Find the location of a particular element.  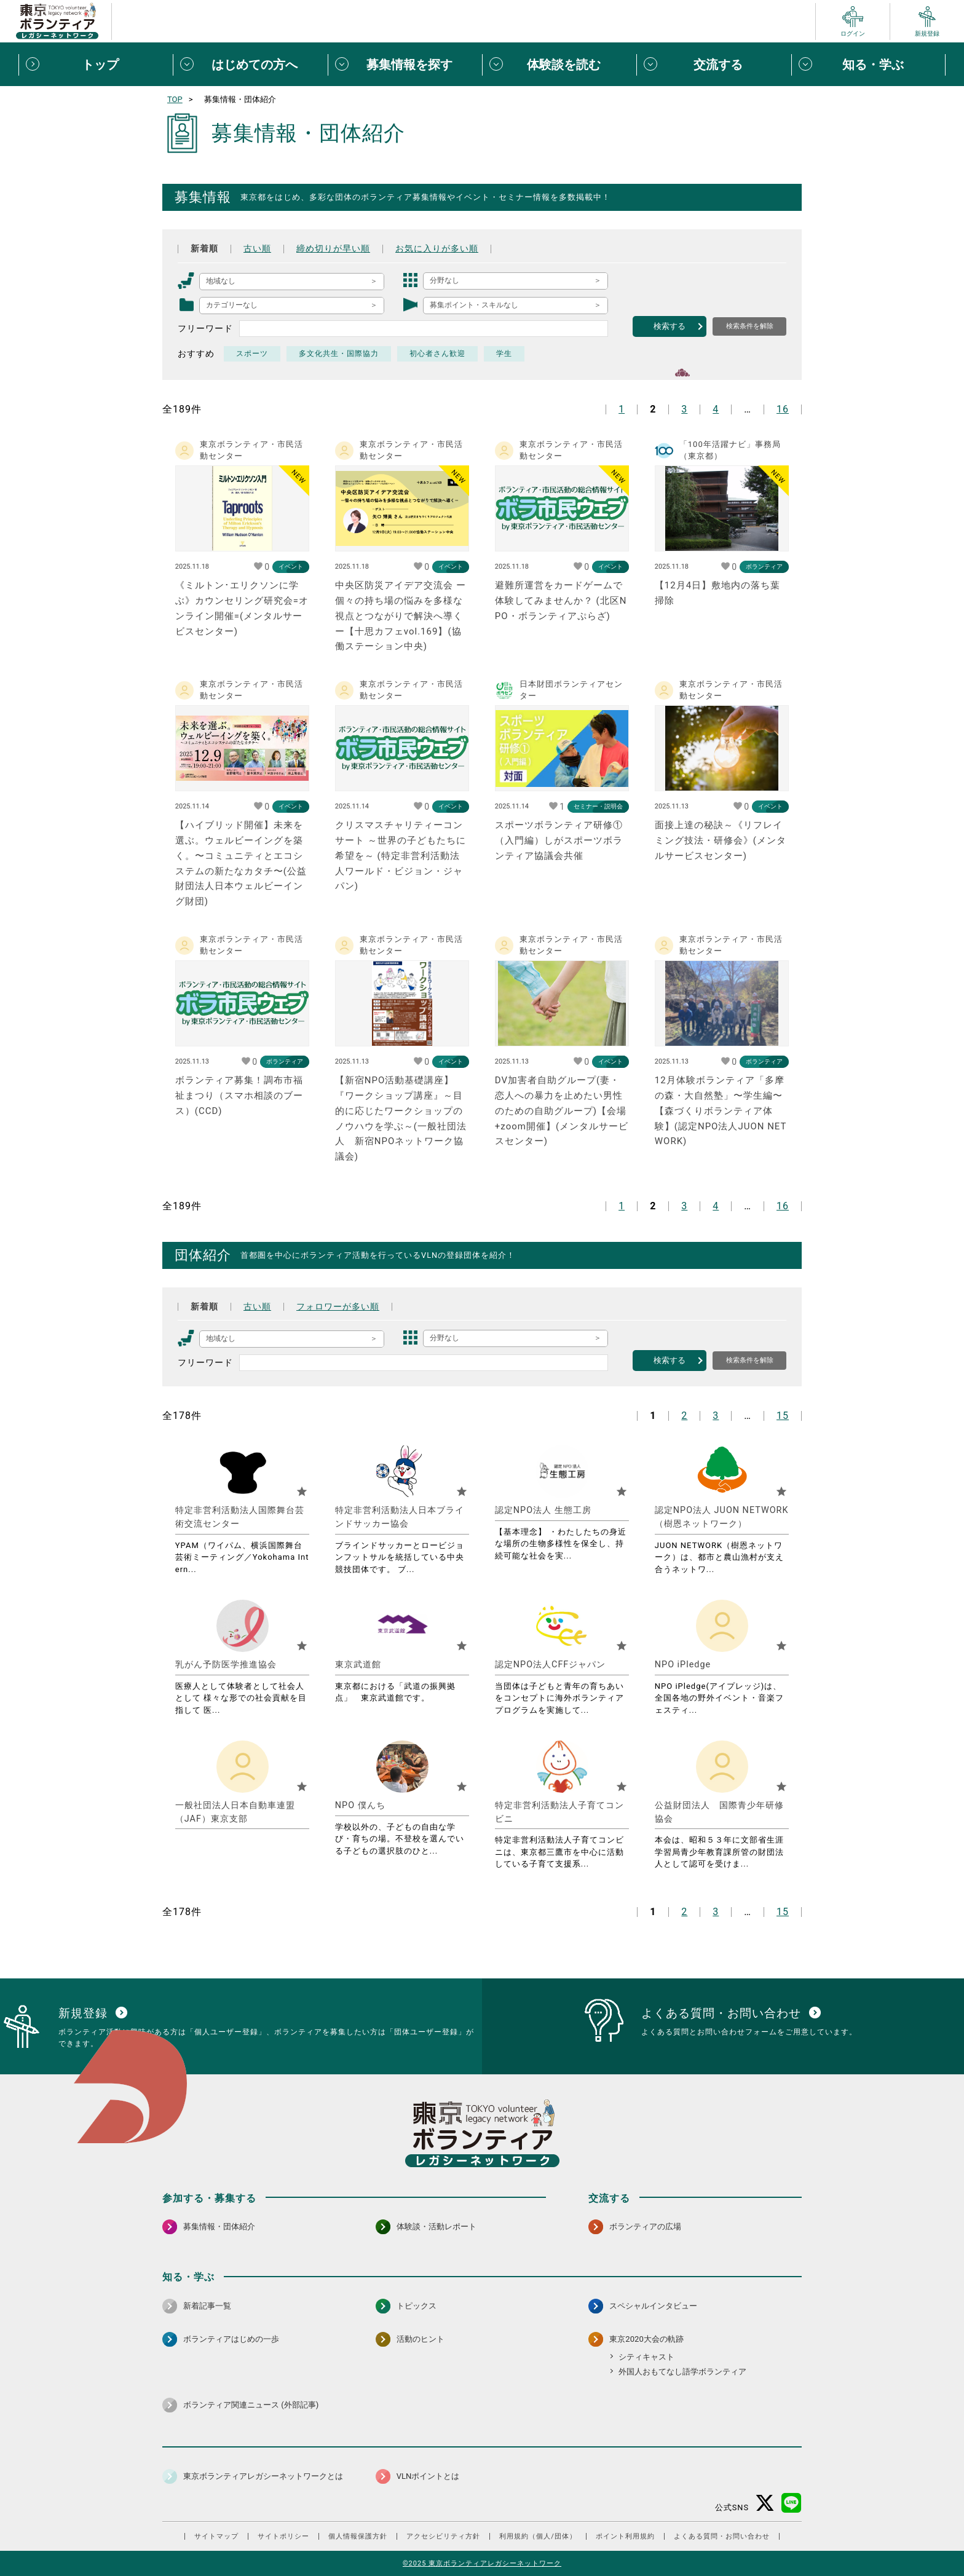

open owncloud file storage app is located at coordinates (682, 373).